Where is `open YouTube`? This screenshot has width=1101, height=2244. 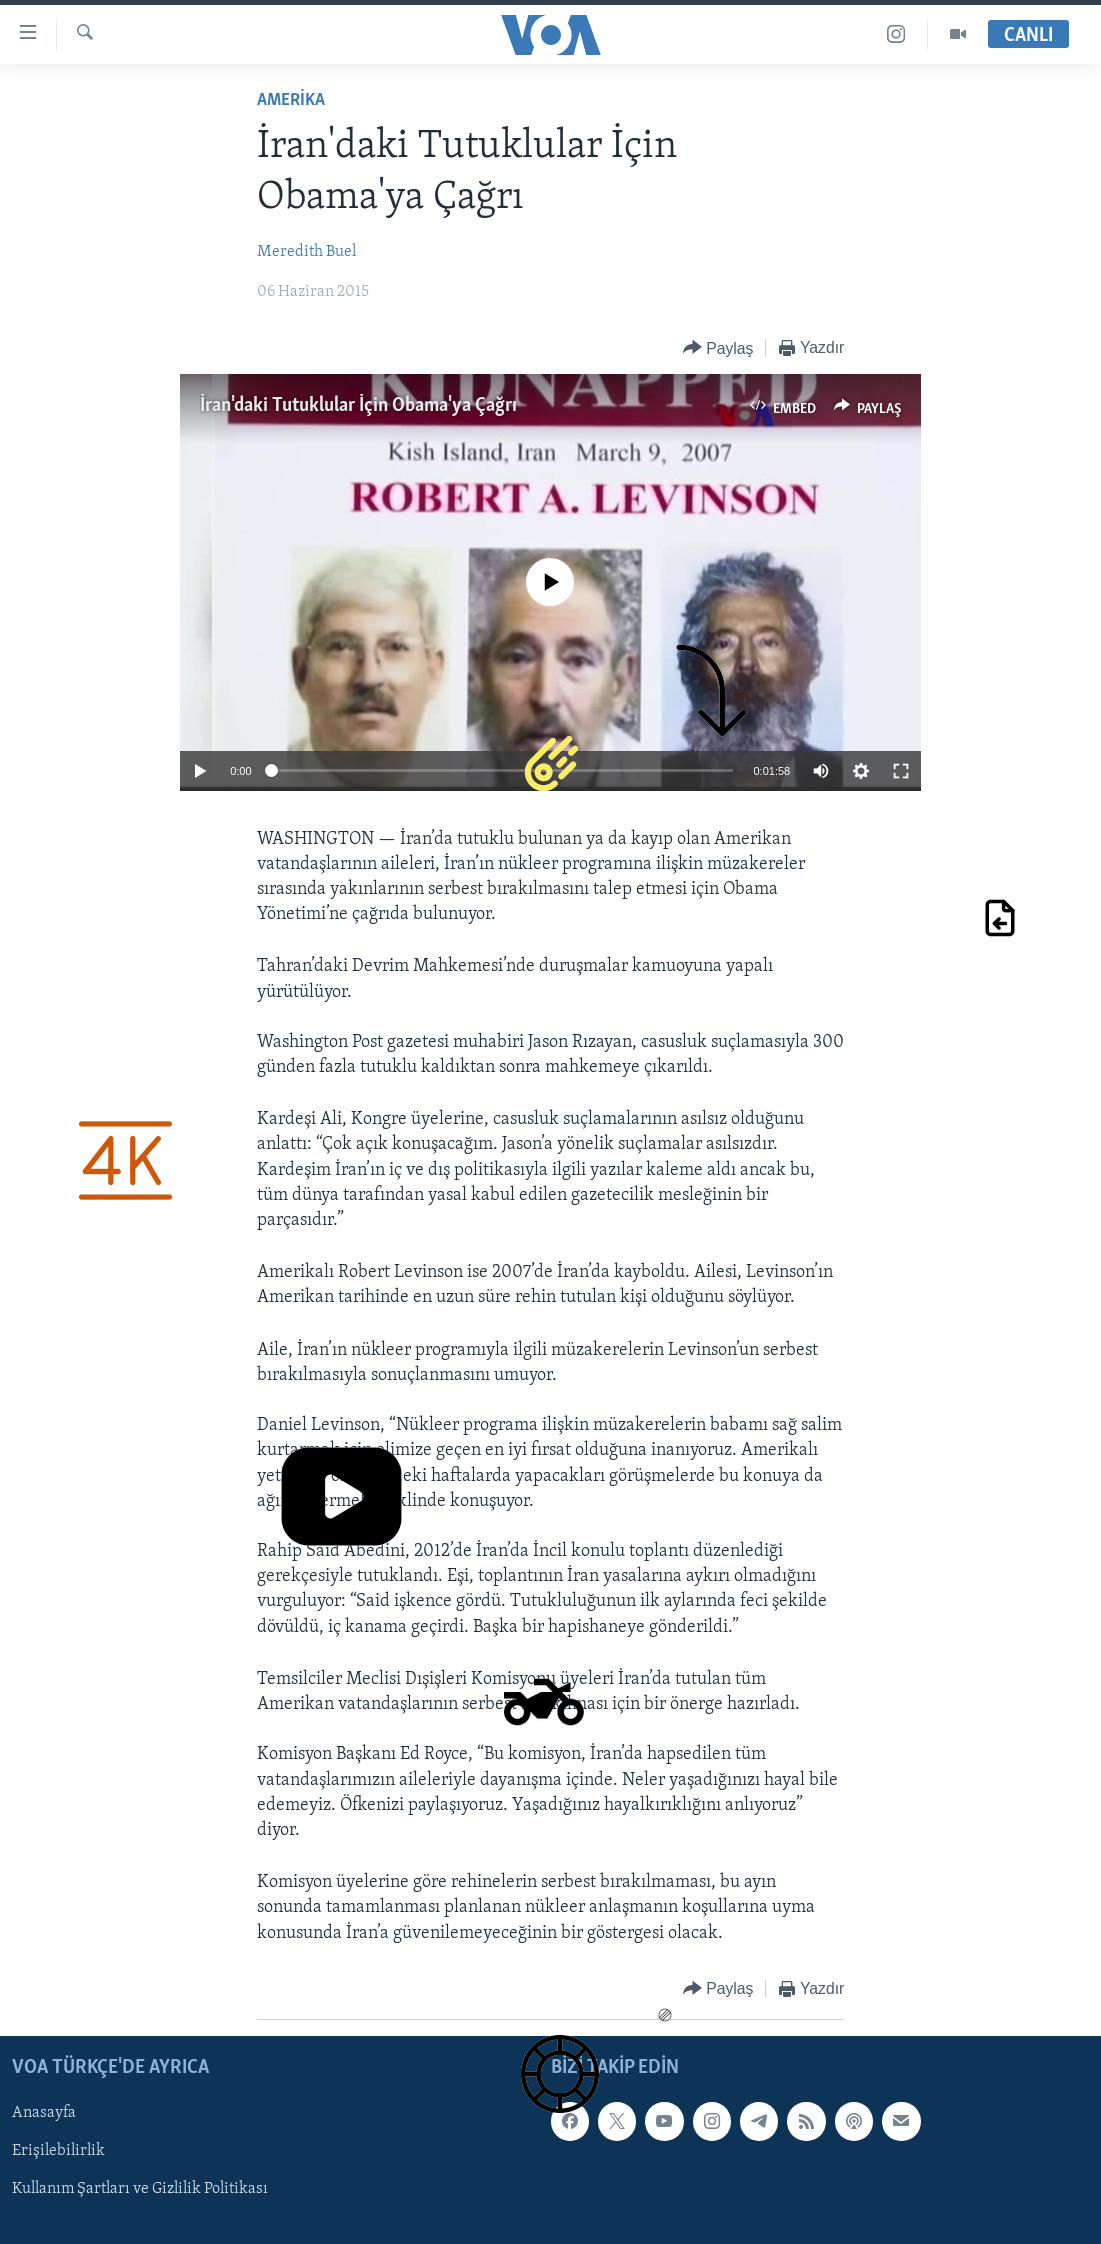 open YouTube is located at coordinates (341, 1496).